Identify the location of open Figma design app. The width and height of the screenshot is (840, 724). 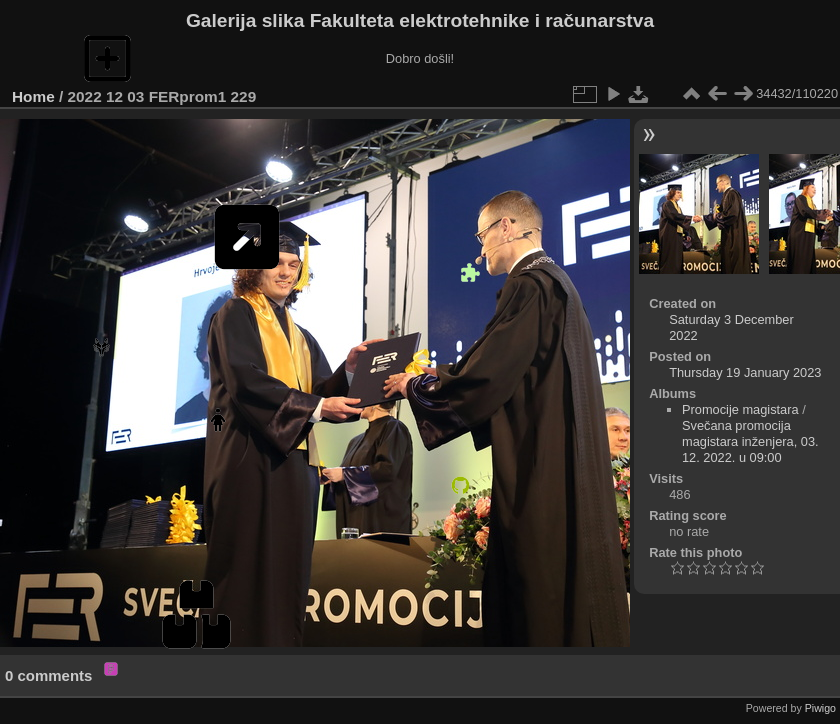
(111, 669).